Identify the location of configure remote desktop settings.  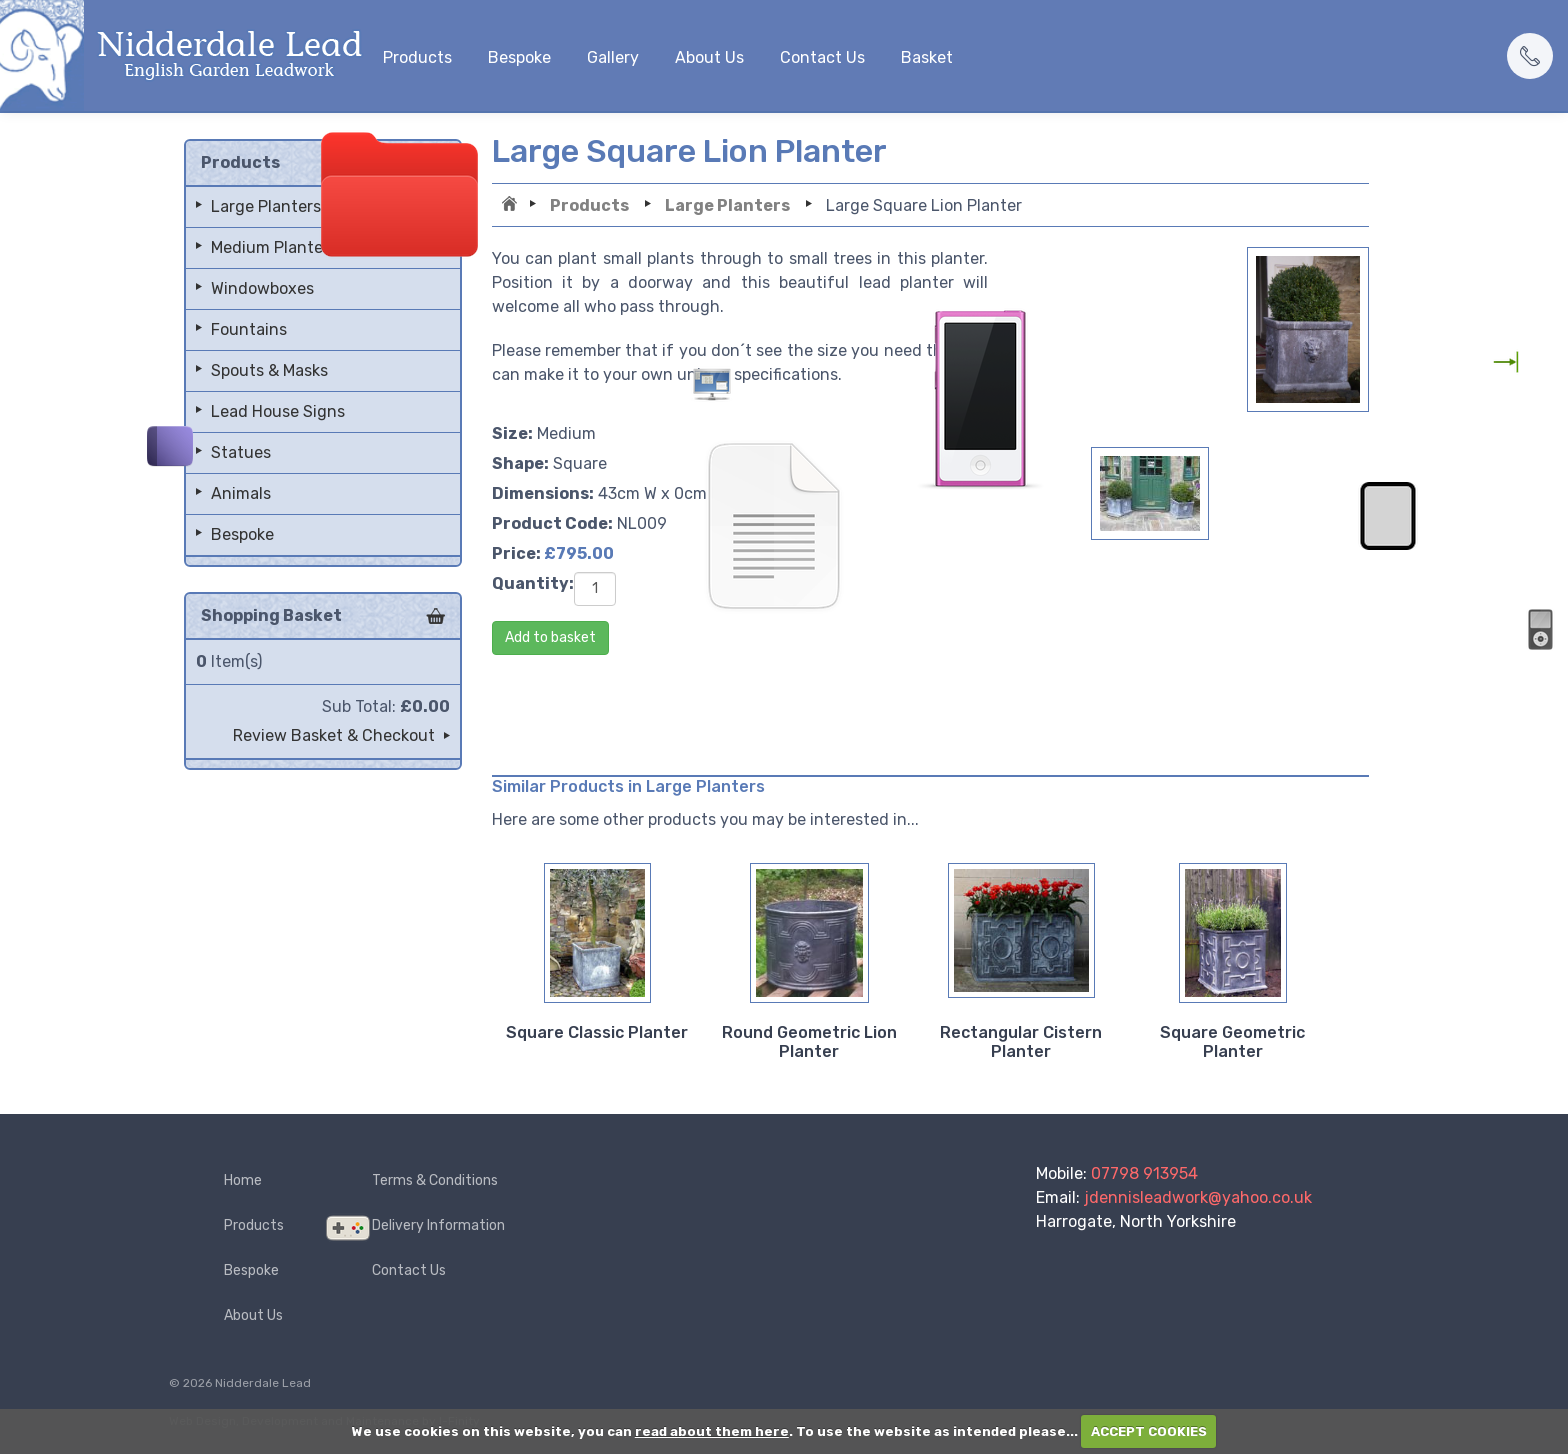
(712, 385).